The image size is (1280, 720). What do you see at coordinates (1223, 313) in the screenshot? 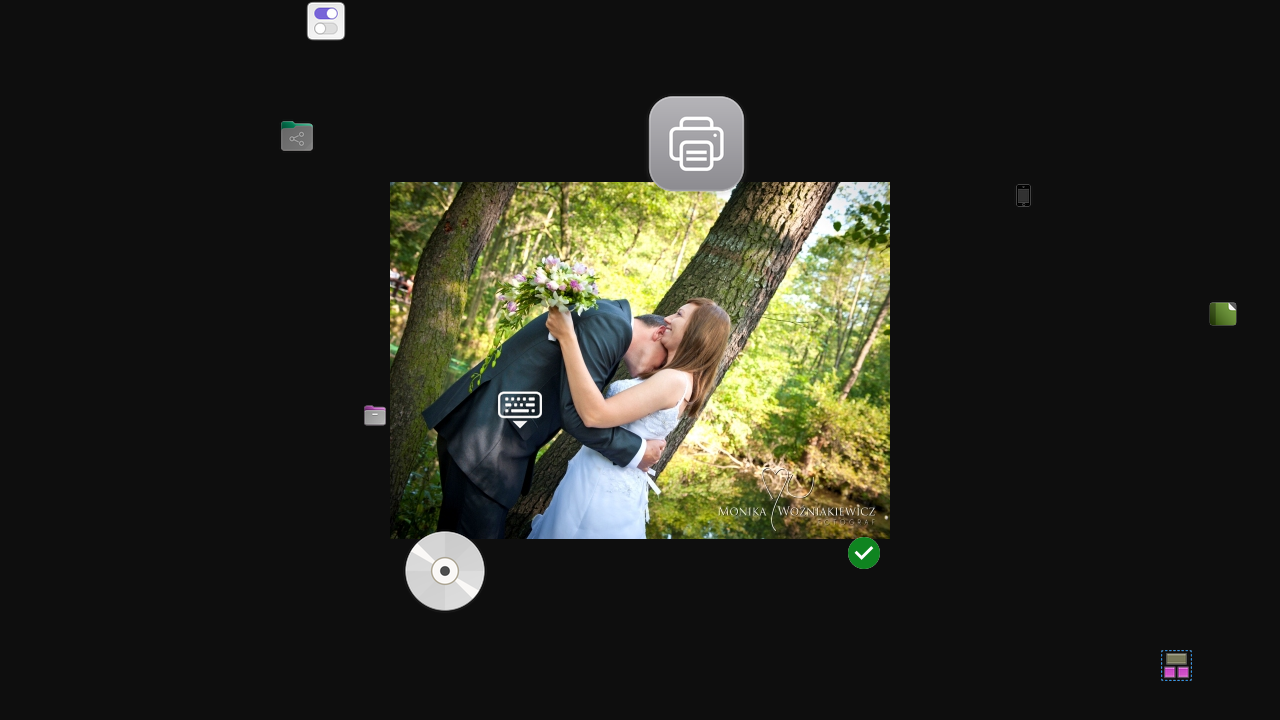
I see `change desktop wallpaper settings` at bounding box center [1223, 313].